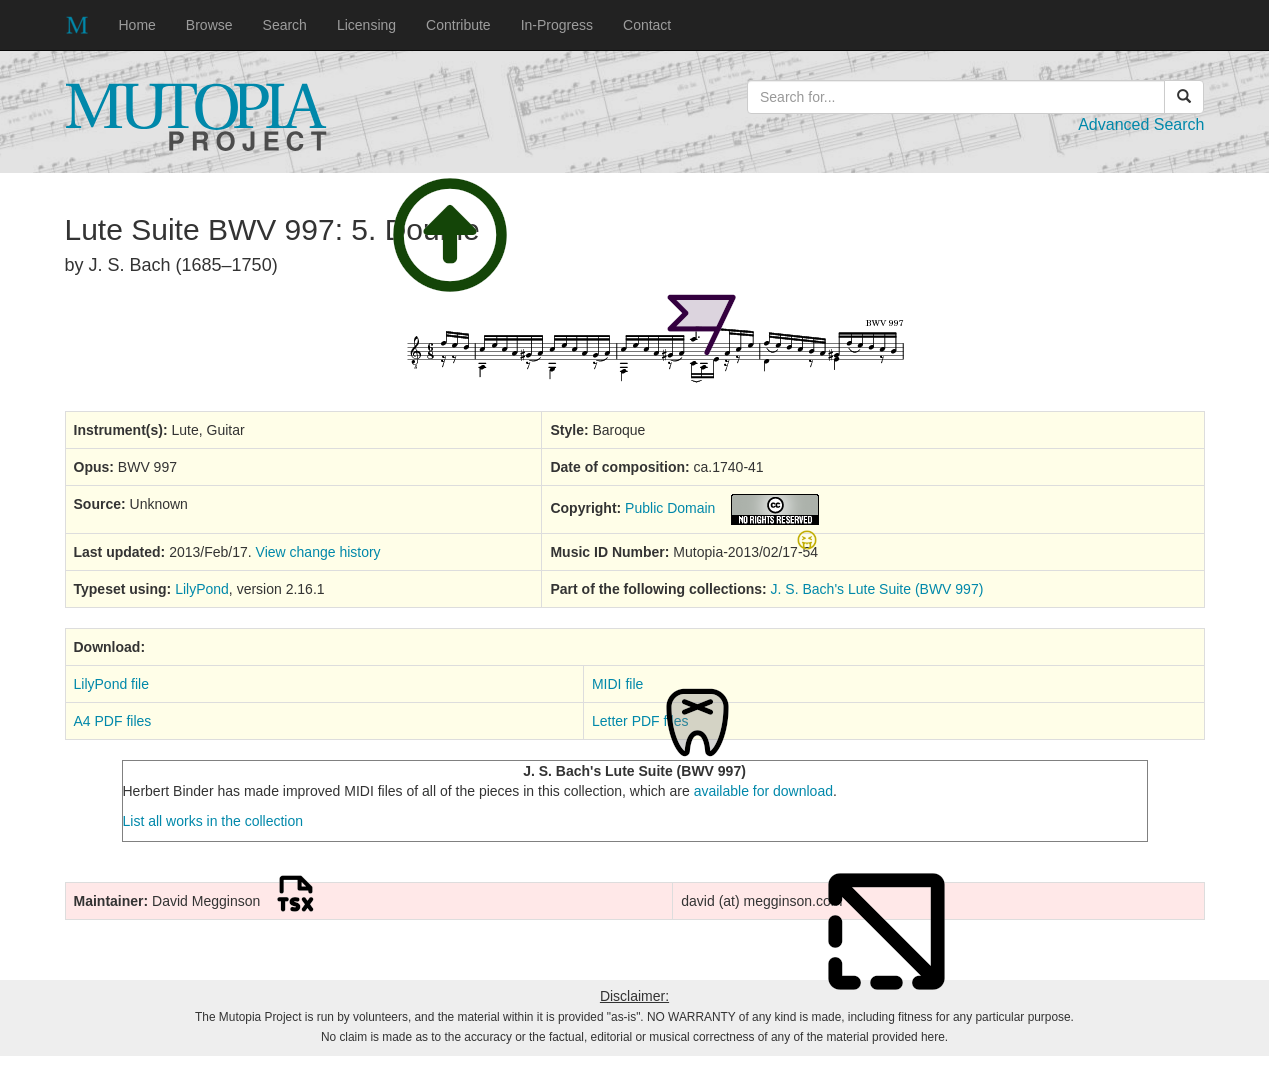 The width and height of the screenshot is (1269, 1076). I want to click on indicates a TypeScript React (.tsx) file, so click(296, 895).